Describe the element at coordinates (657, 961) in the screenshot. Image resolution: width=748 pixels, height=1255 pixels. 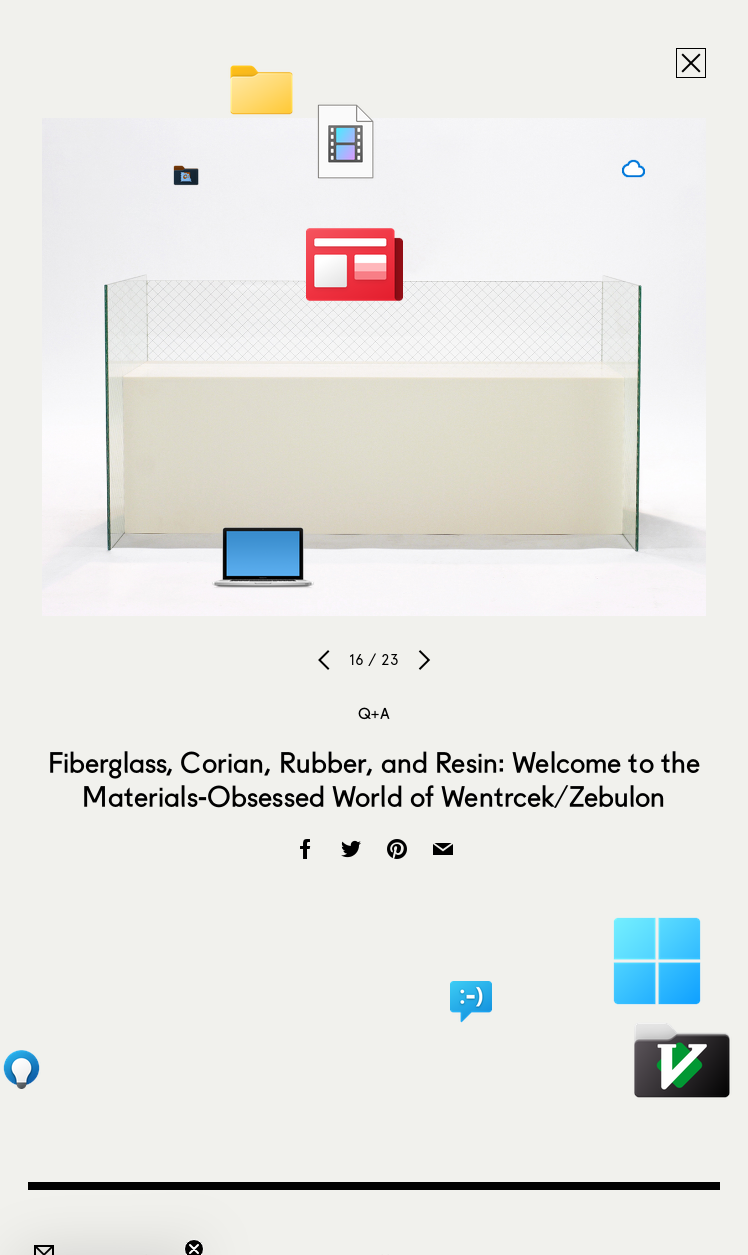
I see `open the windows start menu` at that location.